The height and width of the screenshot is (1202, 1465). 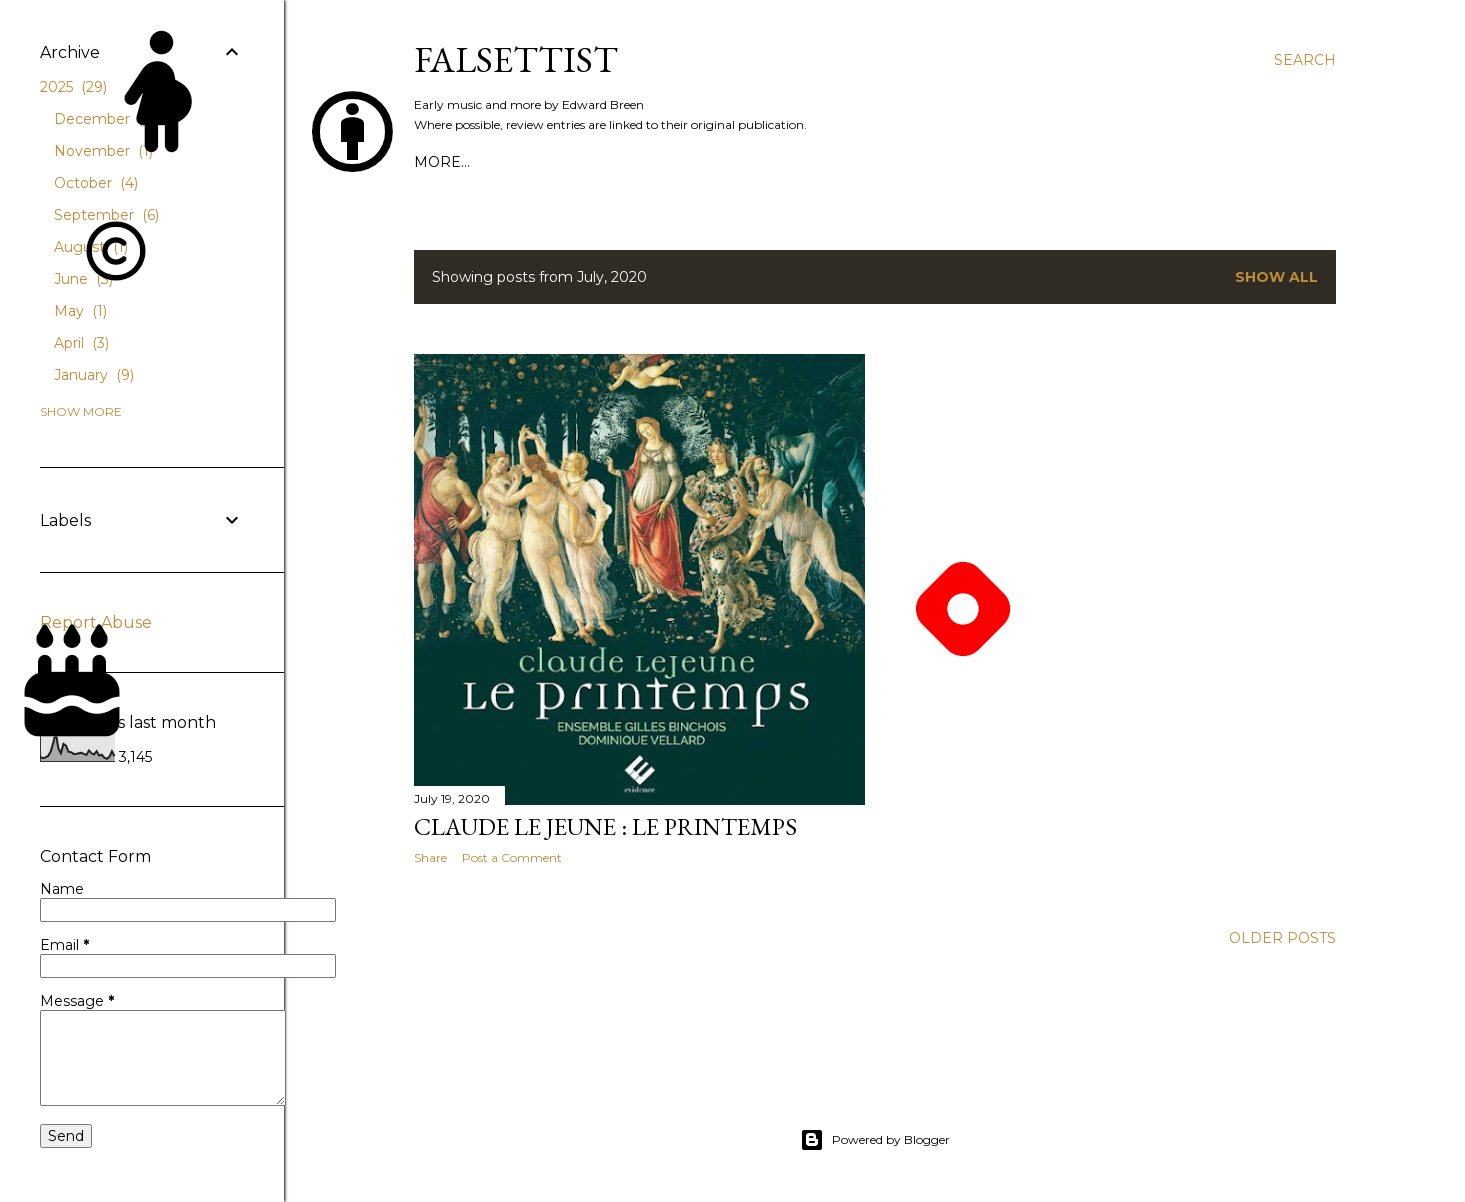 What do you see at coordinates (161, 91) in the screenshot?
I see `indicates pregnancy-related content or services` at bounding box center [161, 91].